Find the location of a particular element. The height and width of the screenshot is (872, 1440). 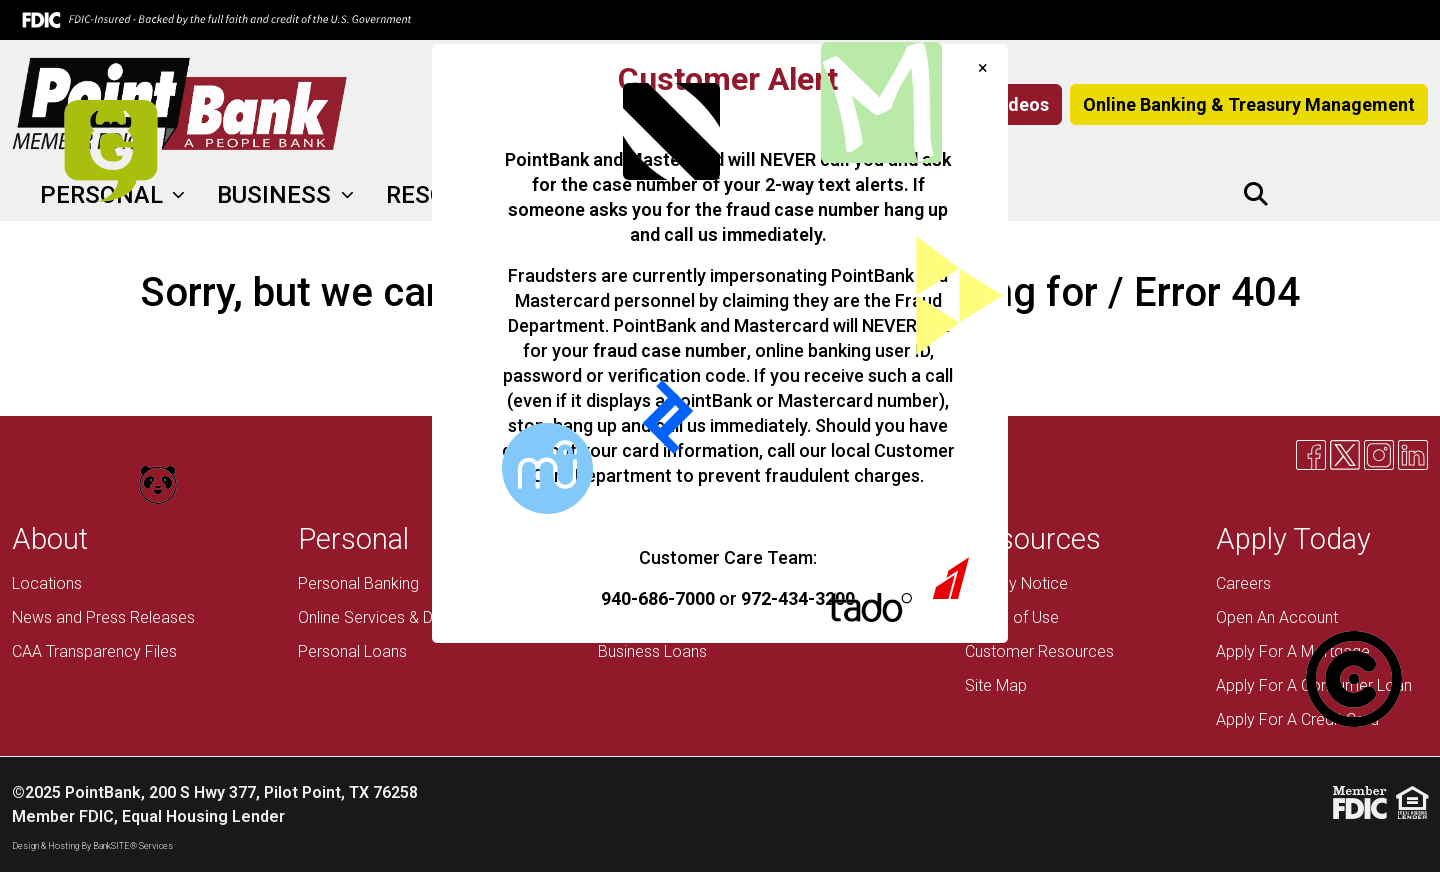

open the Continente app or website is located at coordinates (1354, 679).